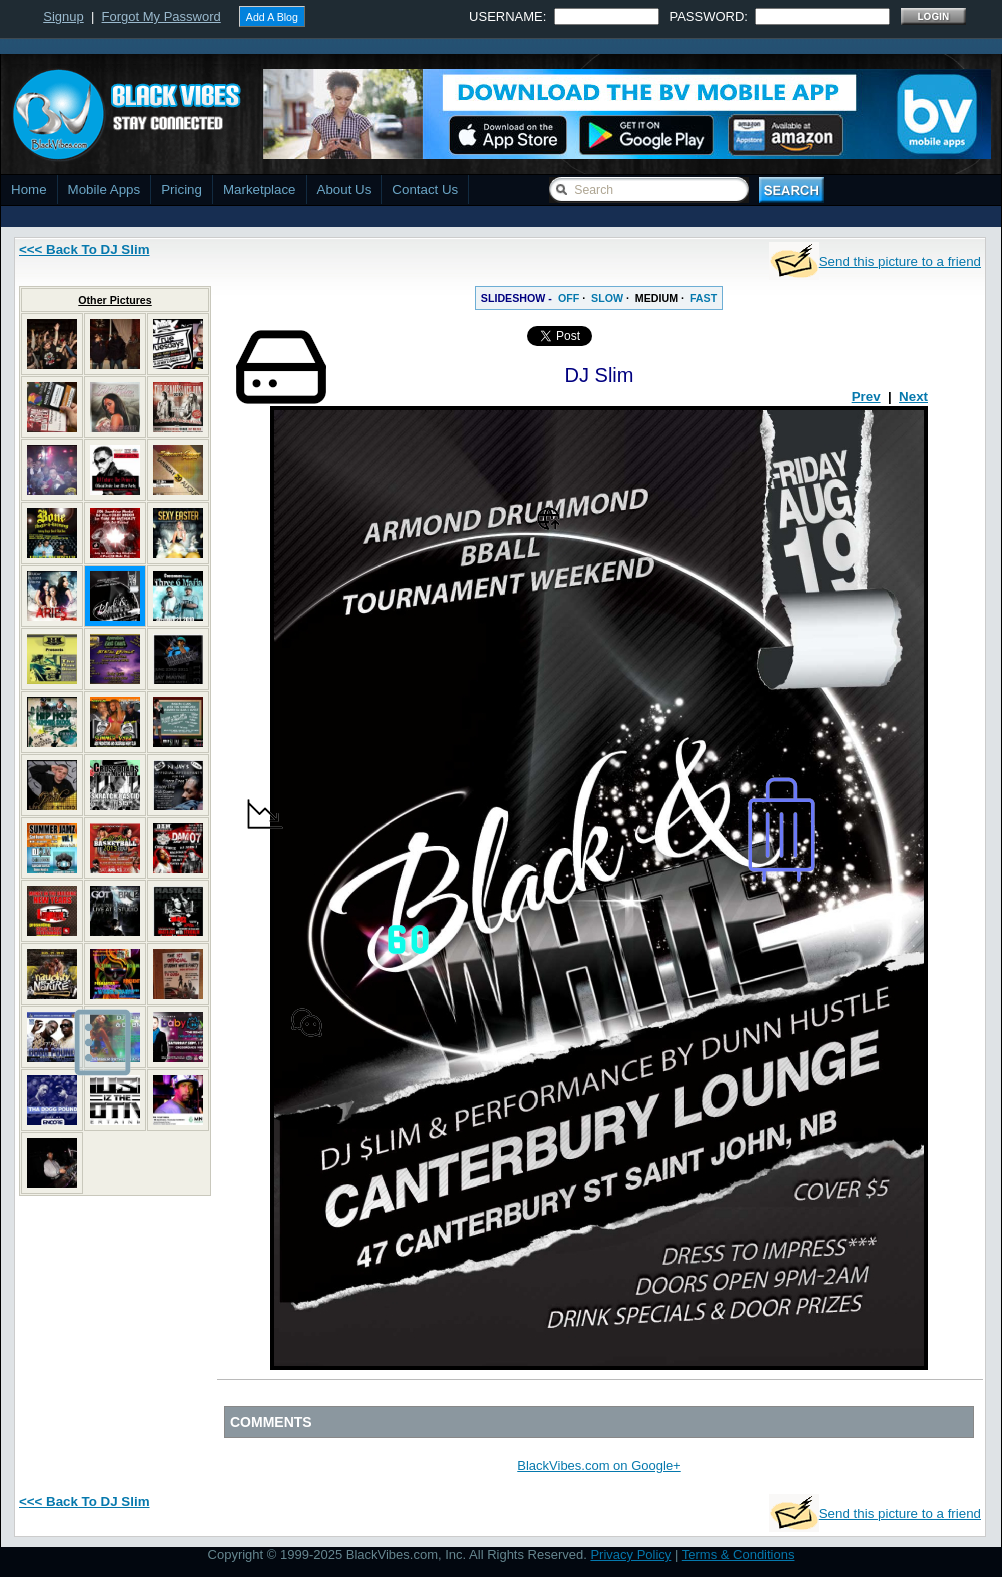  Describe the element at coordinates (265, 814) in the screenshot. I see `view declining metrics or trends` at that location.